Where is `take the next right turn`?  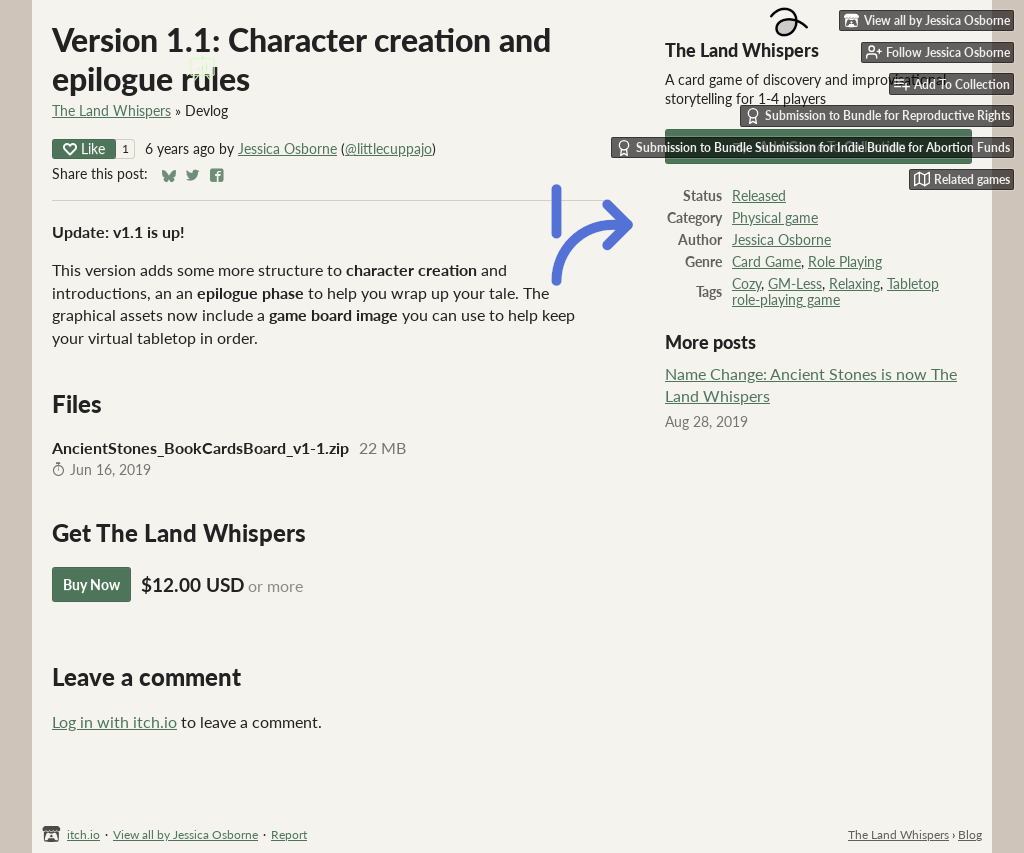 take the next right turn is located at coordinates (587, 235).